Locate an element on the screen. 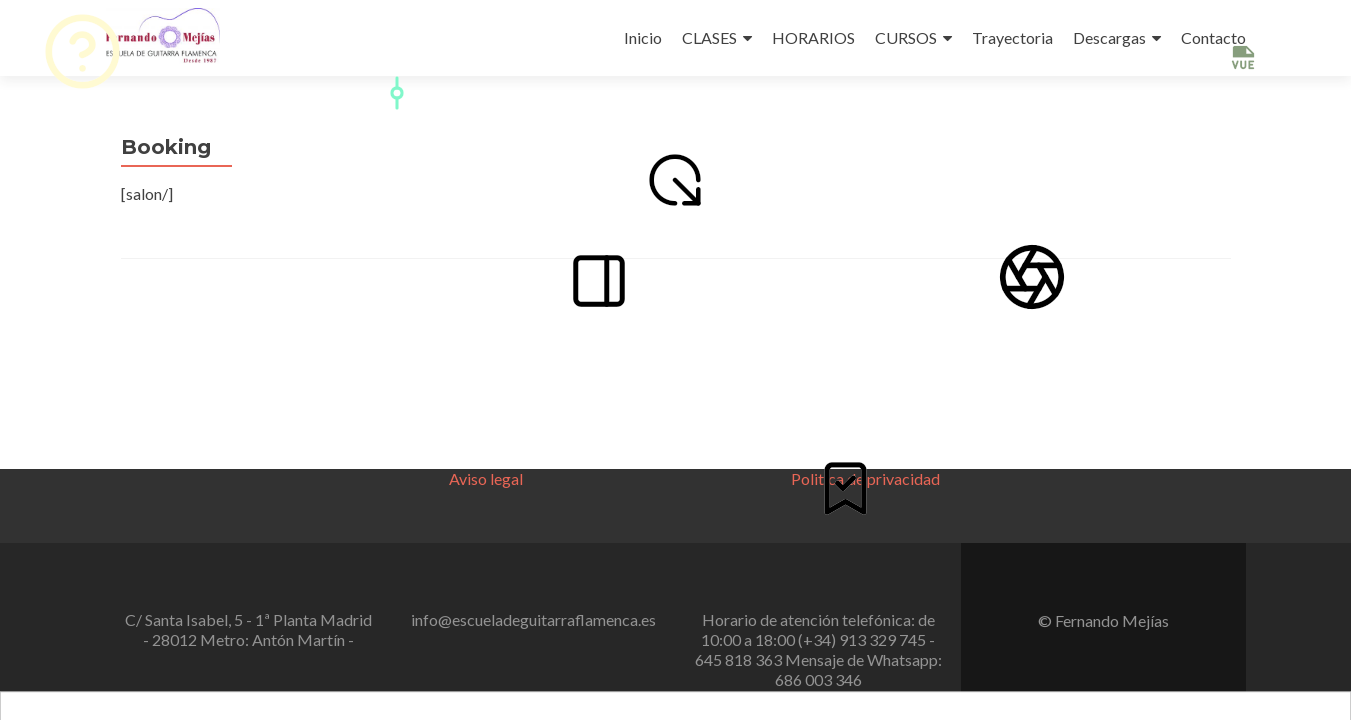 This screenshot has height=720, width=1351. expand content to bottom-right is located at coordinates (675, 180).